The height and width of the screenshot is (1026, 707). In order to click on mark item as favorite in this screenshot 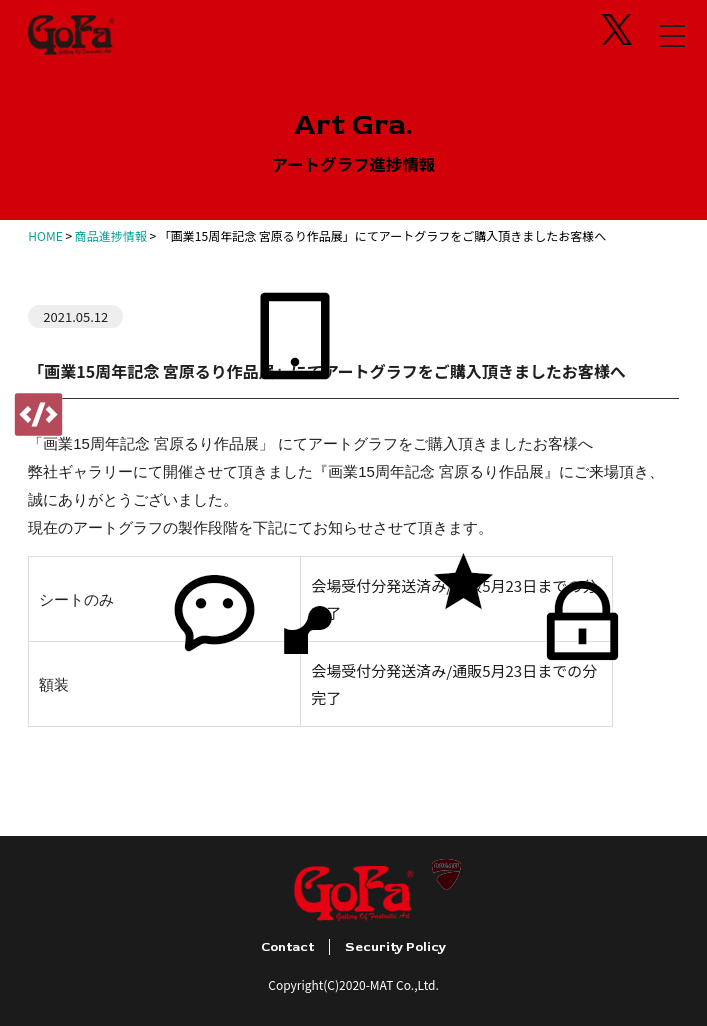, I will do `click(463, 582)`.